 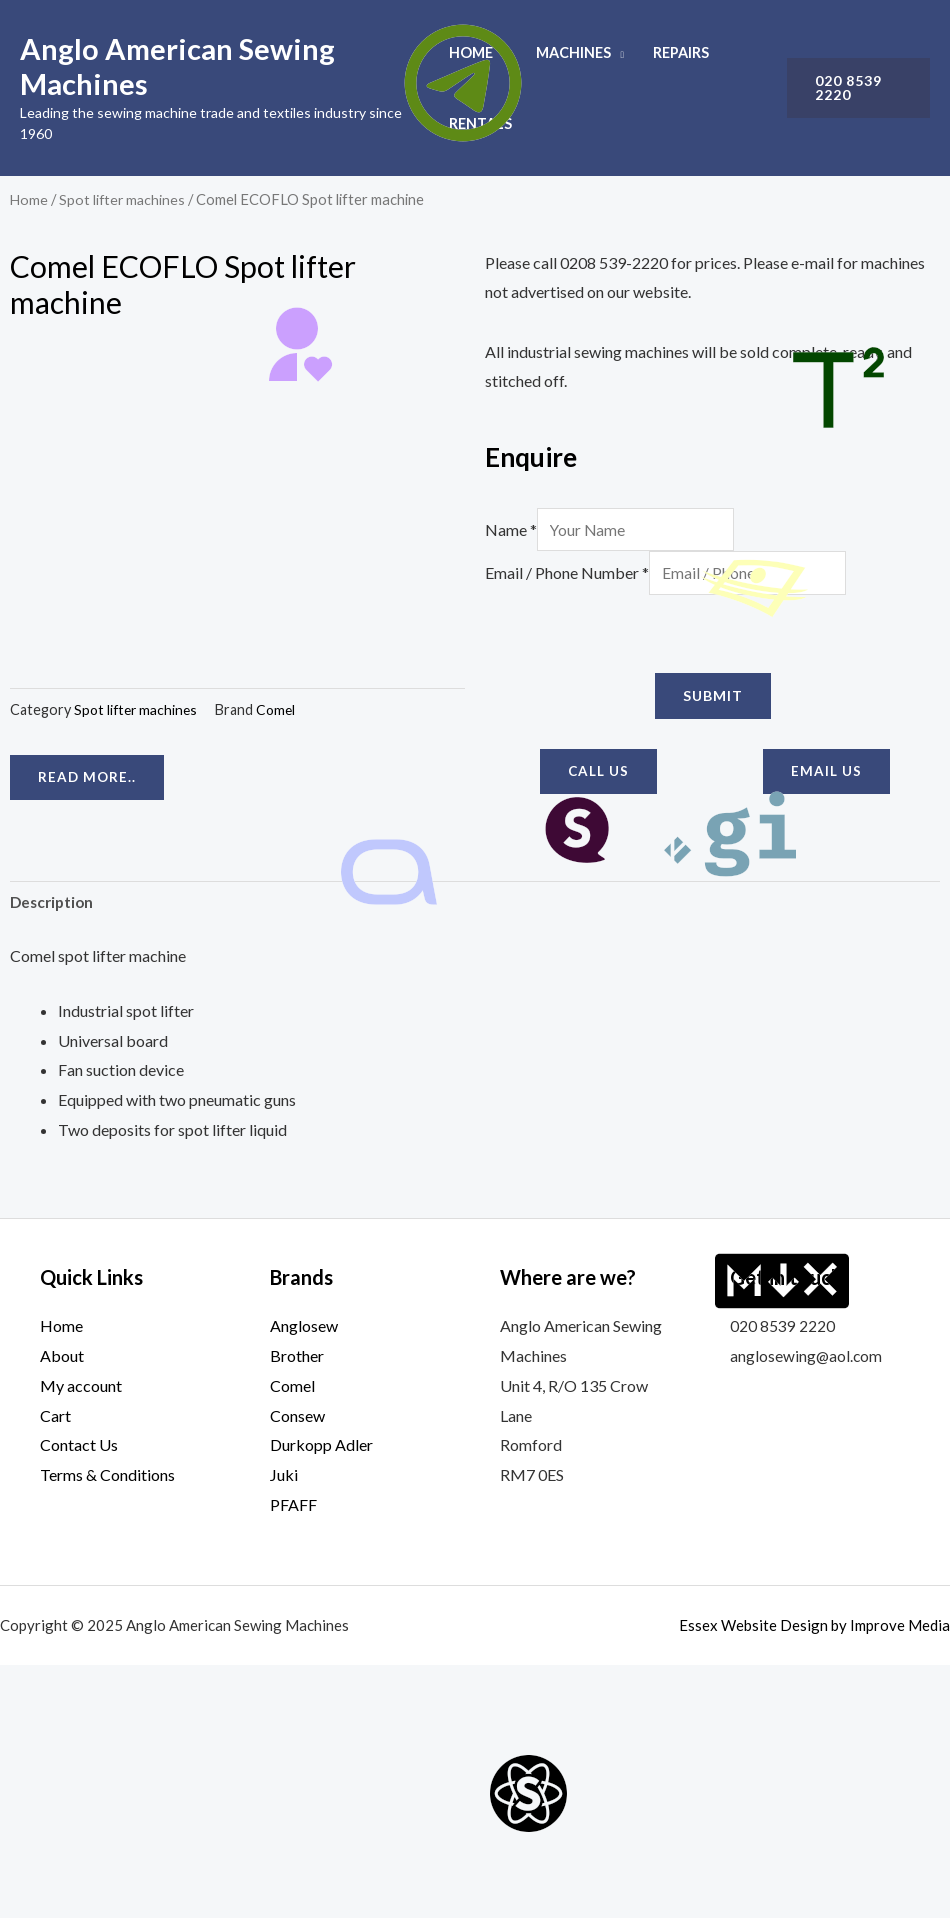 I want to click on MDX file format or project indicator, so click(x=782, y=1281).